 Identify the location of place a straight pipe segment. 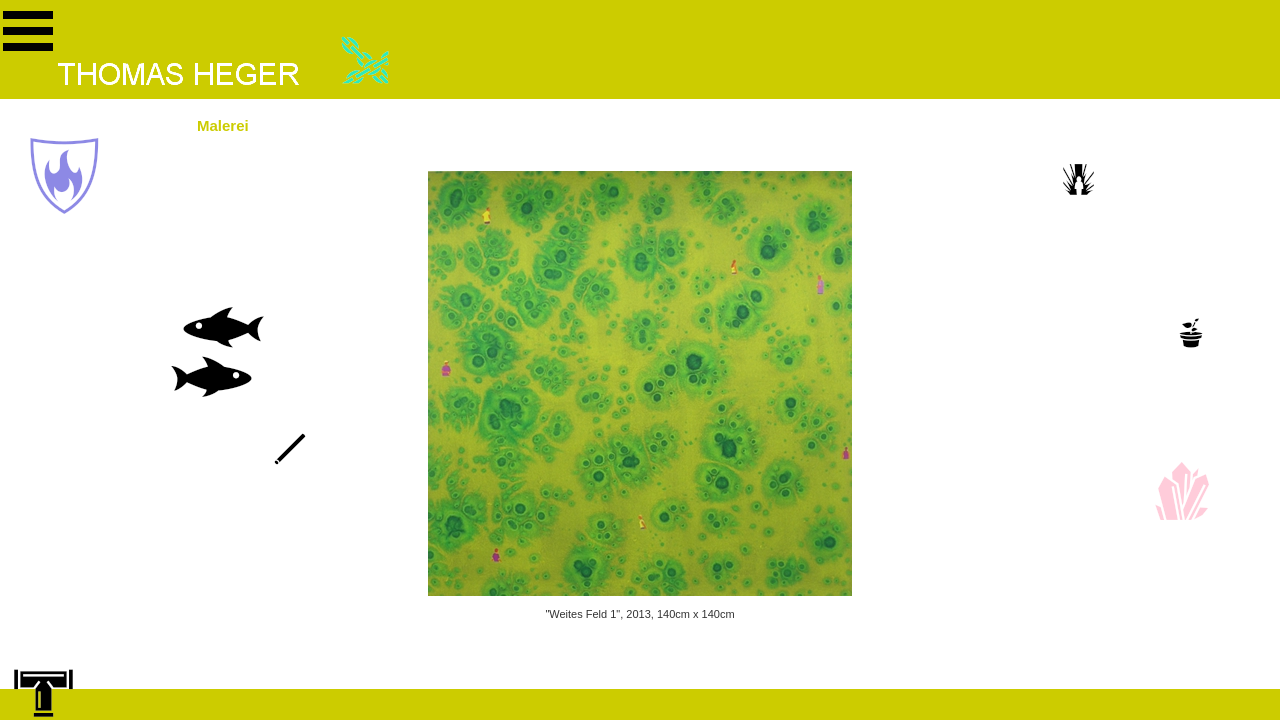
(290, 449).